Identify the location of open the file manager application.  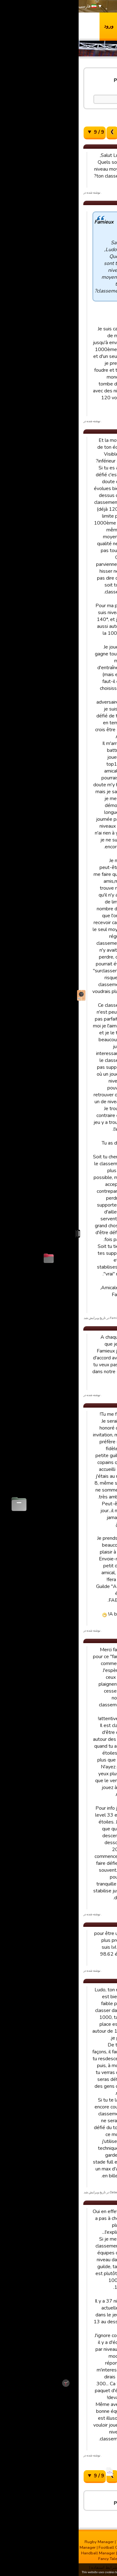
(19, 1504).